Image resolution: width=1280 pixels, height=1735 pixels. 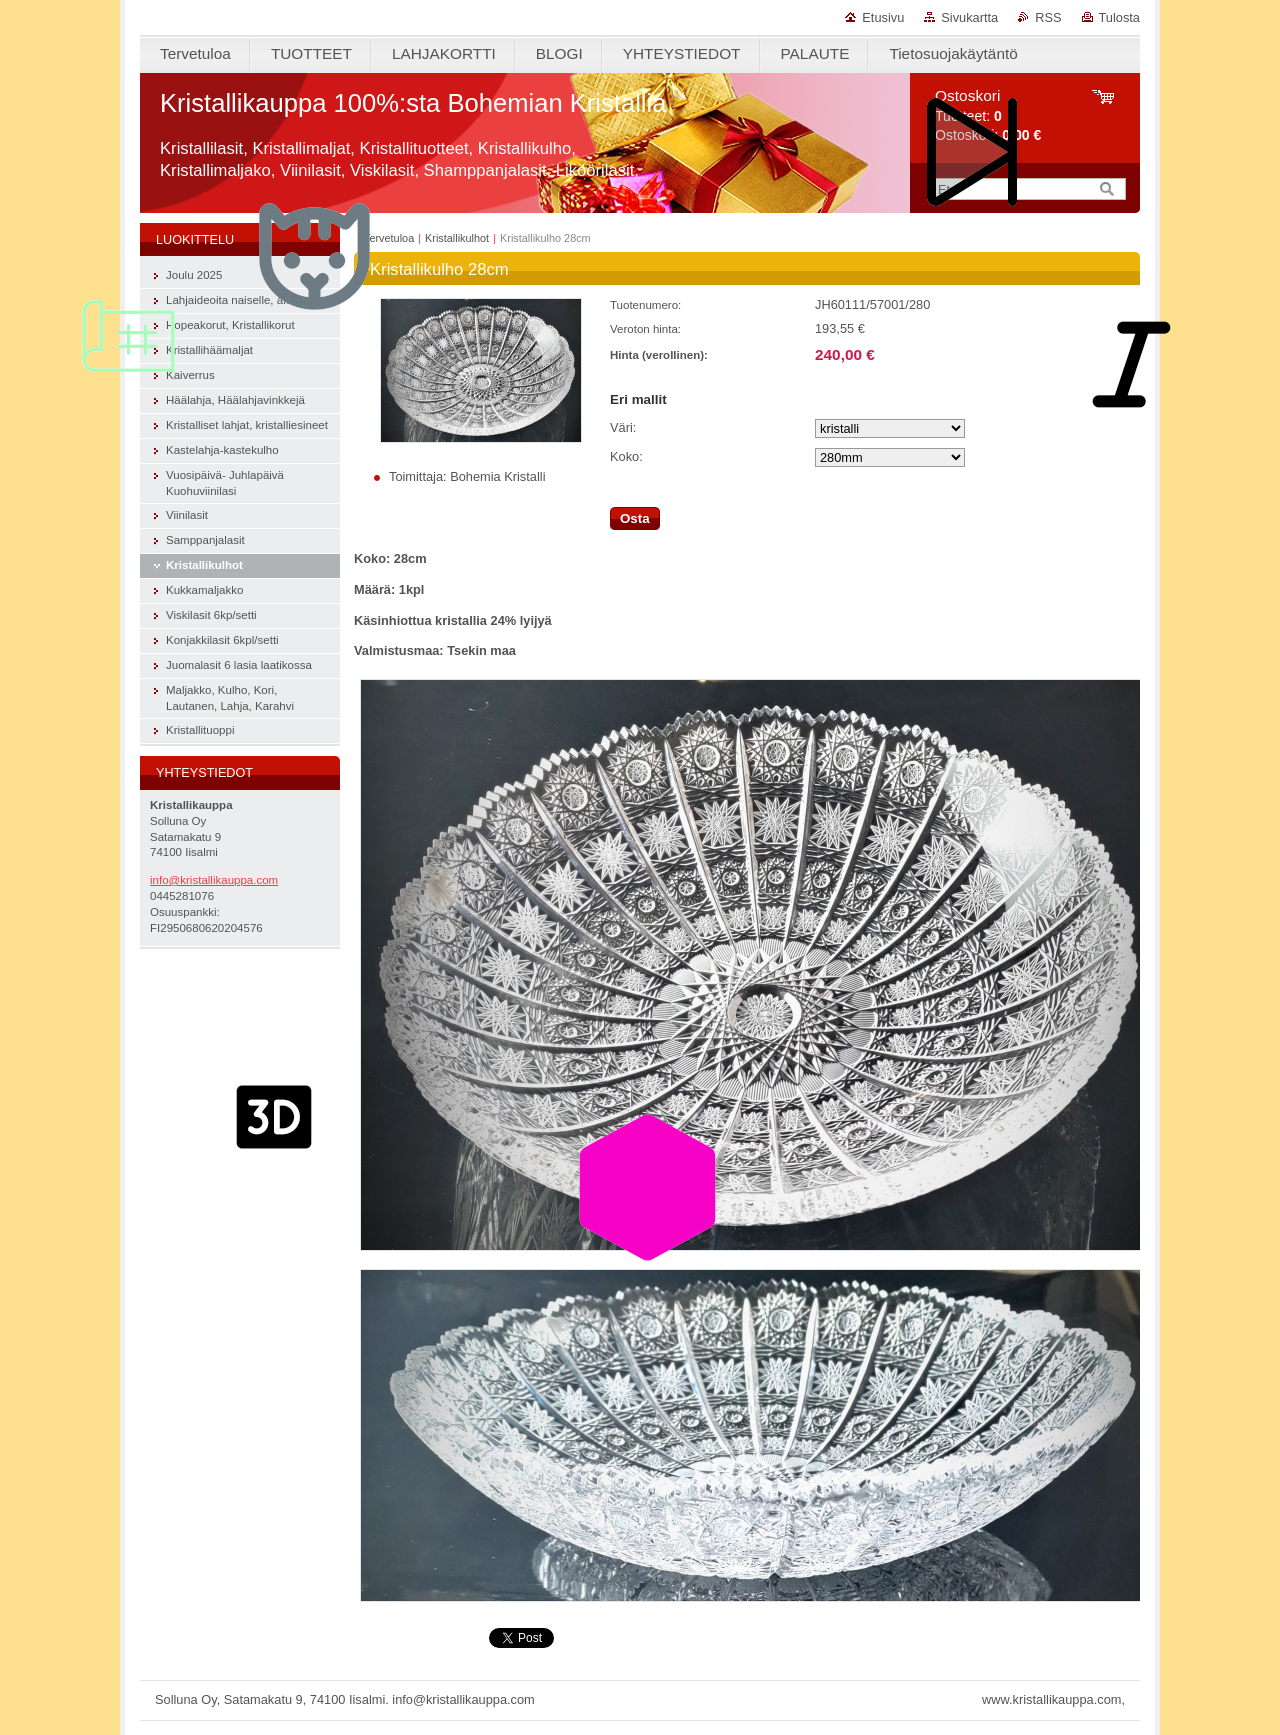 I want to click on view project blueprints or schematics, so click(x=128, y=339).